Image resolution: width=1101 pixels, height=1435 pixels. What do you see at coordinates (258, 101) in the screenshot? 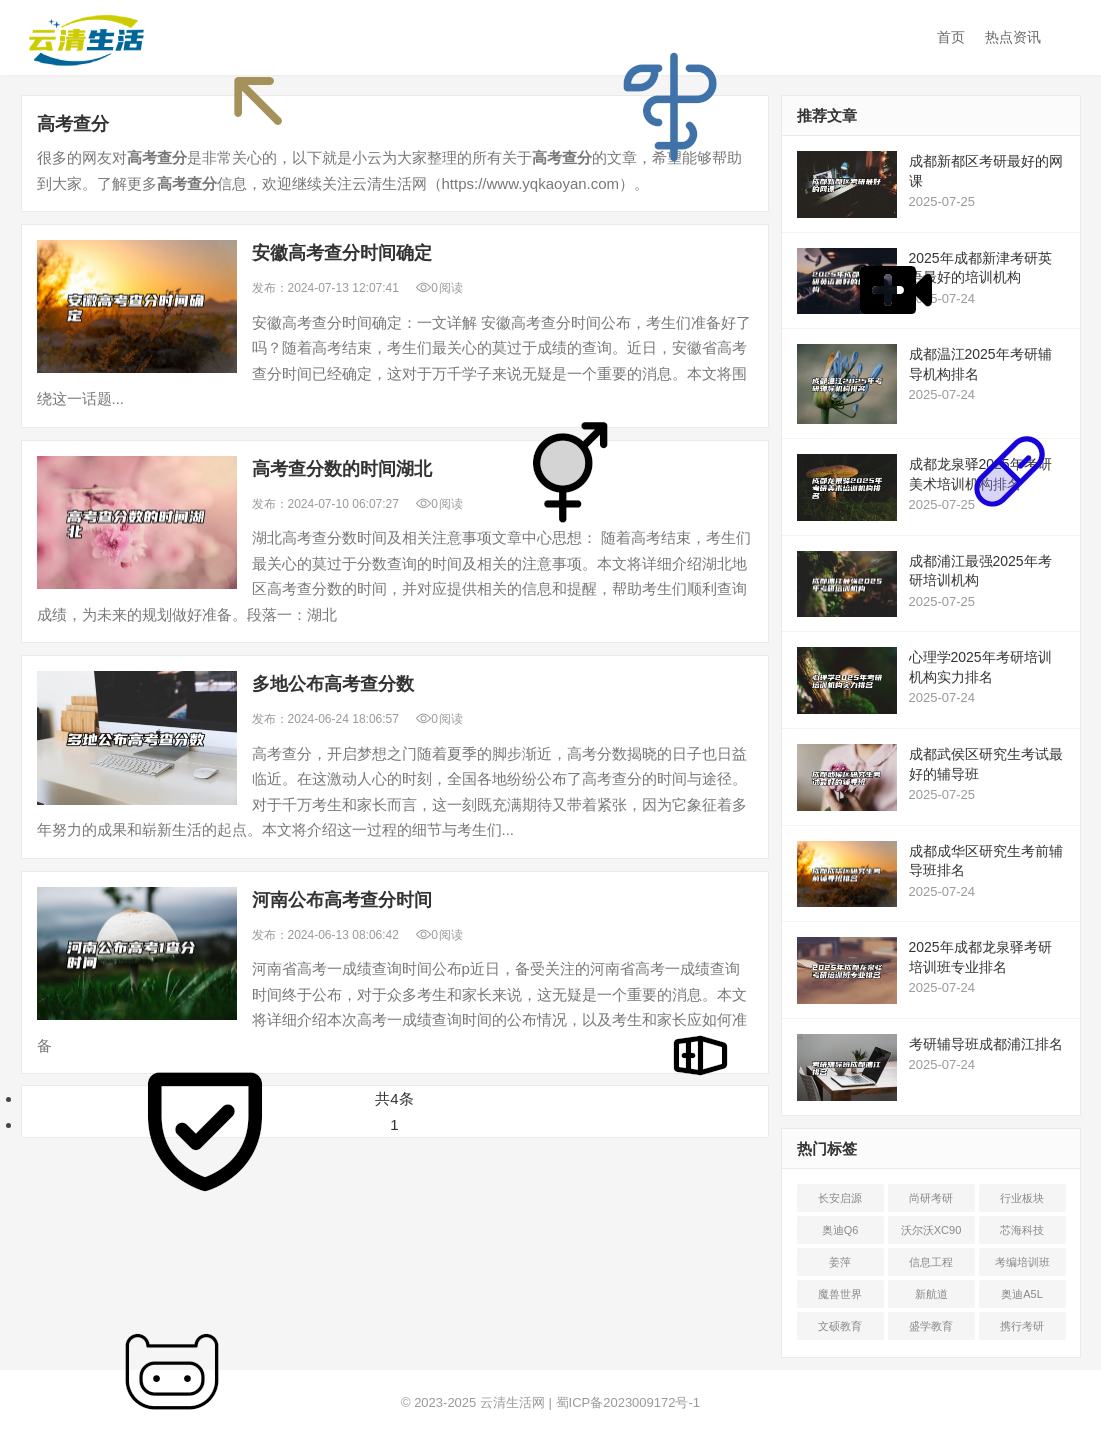
I see `navigate to parent folder or previous level` at bounding box center [258, 101].